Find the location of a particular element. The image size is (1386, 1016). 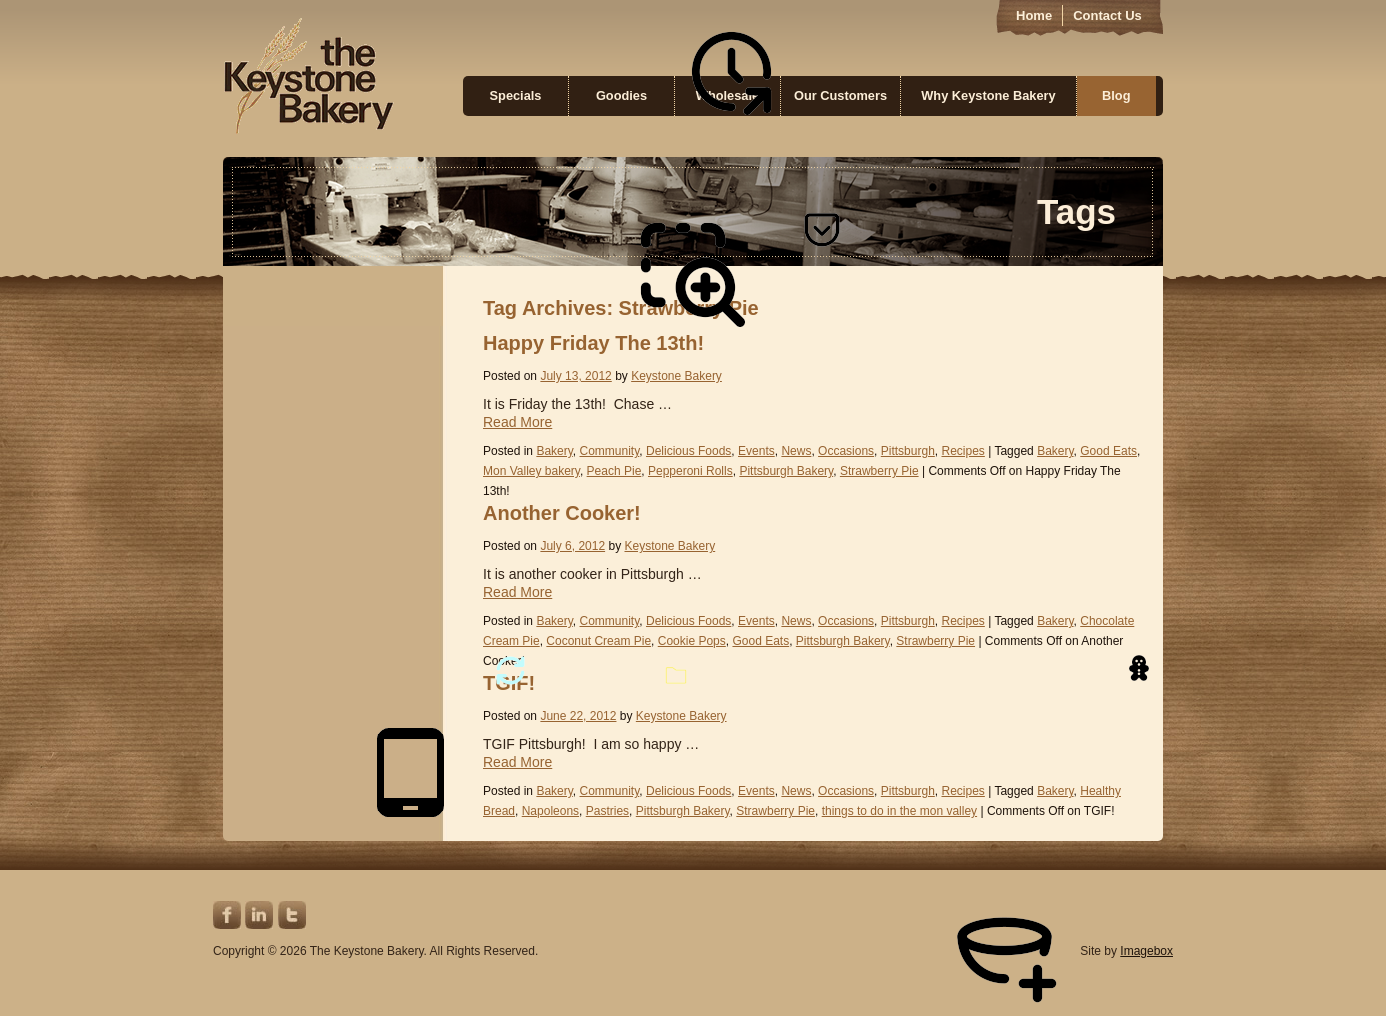

share a scheduled event or time is located at coordinates (731, 71).